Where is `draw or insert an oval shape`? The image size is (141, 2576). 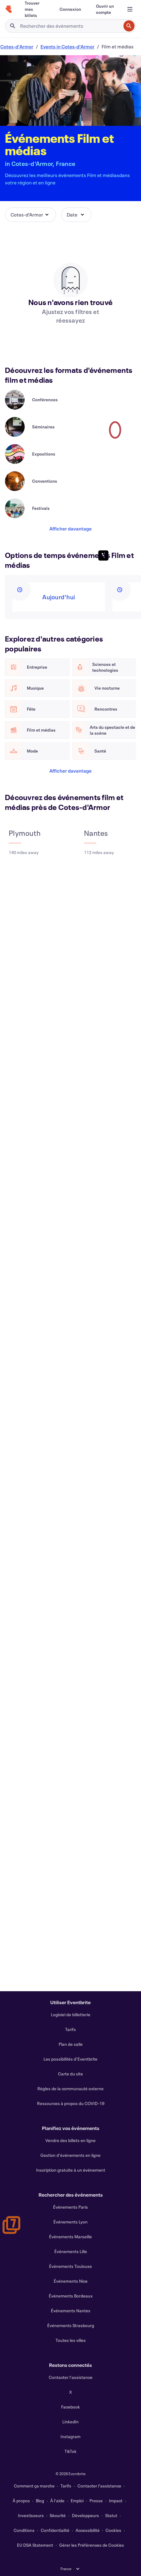 draw or insert an oval shape is located at coordinates (115, 430).